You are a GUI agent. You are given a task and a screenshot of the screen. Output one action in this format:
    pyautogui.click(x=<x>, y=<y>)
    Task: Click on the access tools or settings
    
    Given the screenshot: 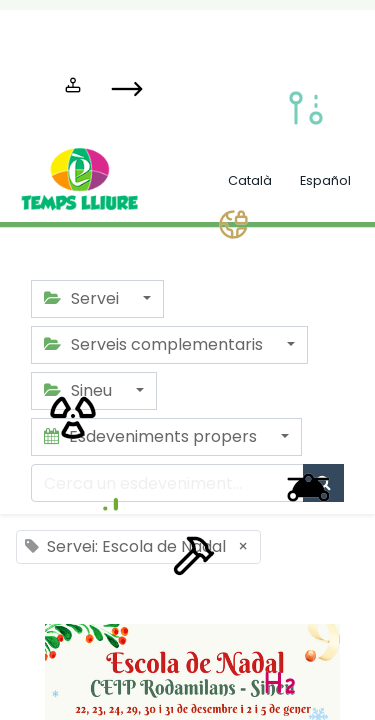 What is the action you would take?
    pyautogui.click(x=194, y=555)
    